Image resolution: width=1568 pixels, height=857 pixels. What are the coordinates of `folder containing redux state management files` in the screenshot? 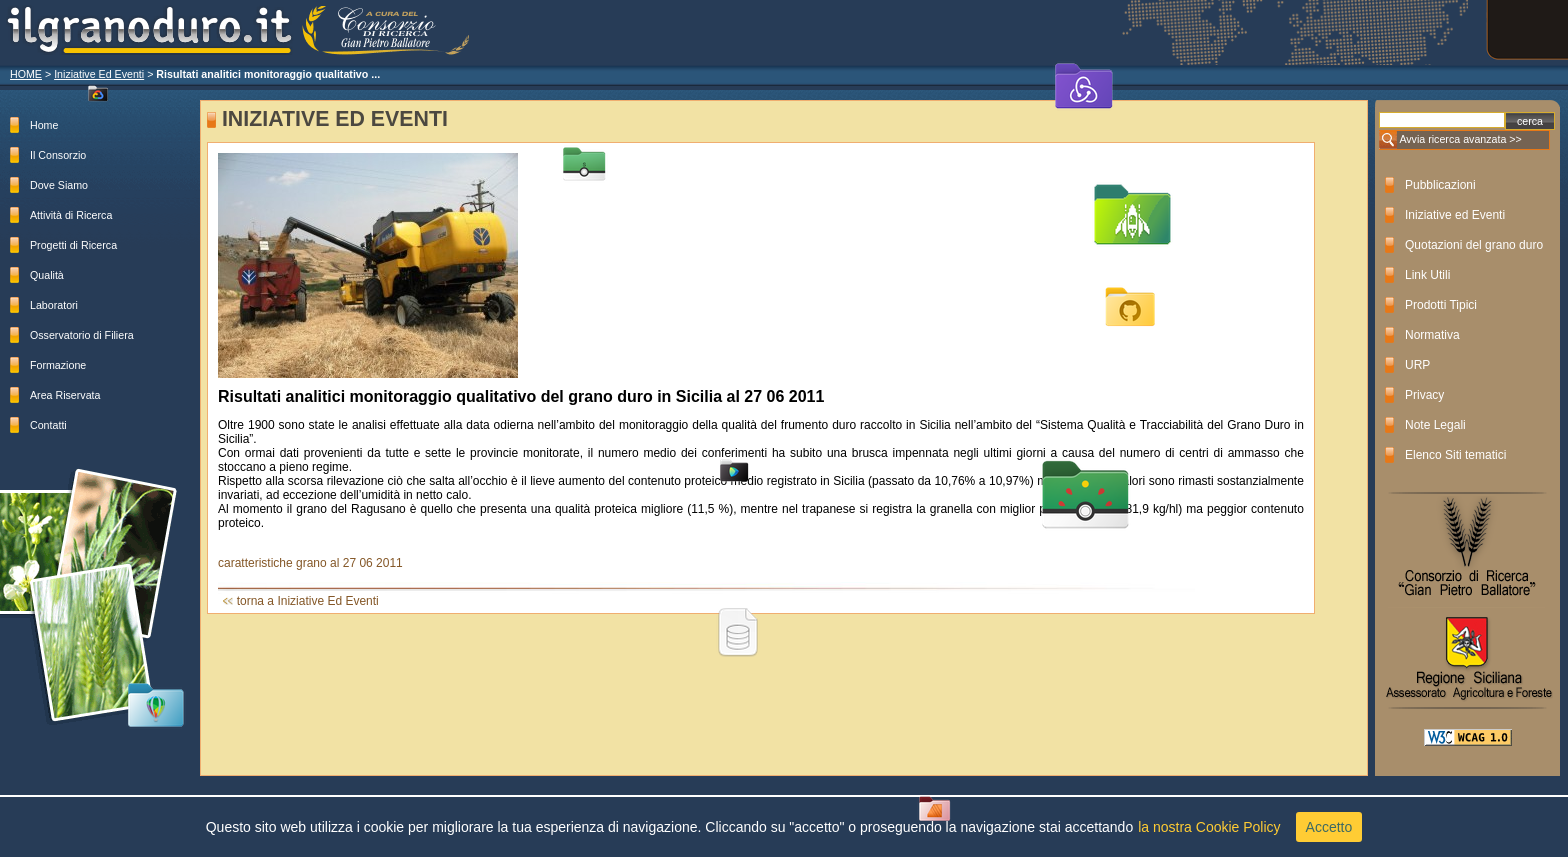 It's located at (1083, 87).